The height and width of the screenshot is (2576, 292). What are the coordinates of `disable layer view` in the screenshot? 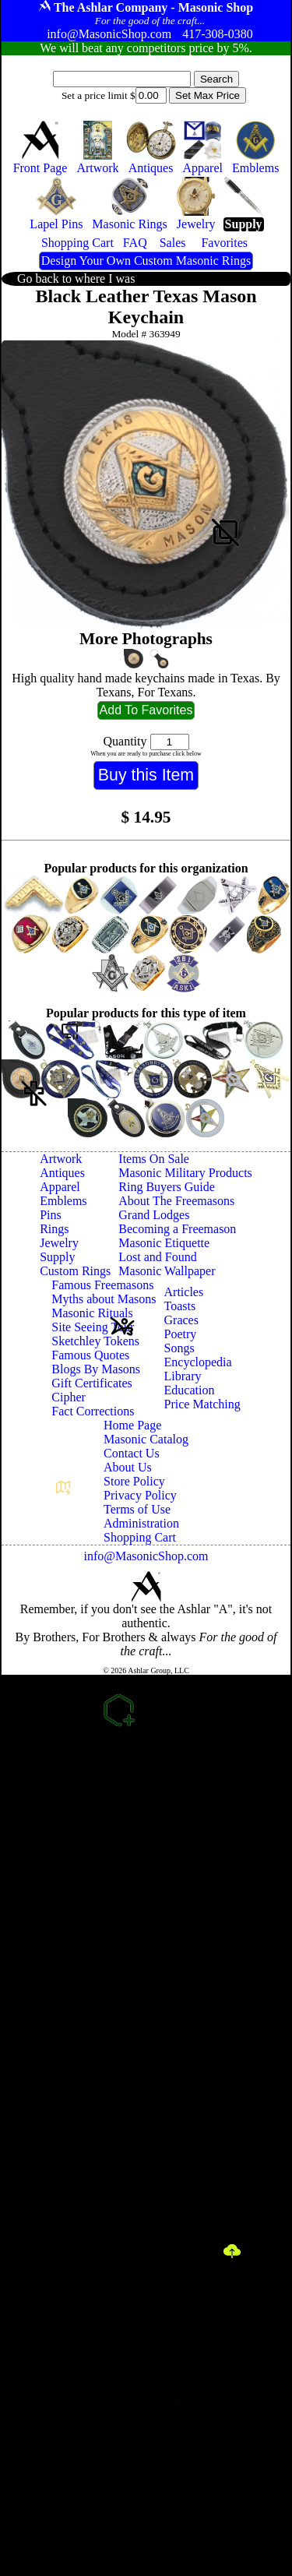 It's located at (225, 532).